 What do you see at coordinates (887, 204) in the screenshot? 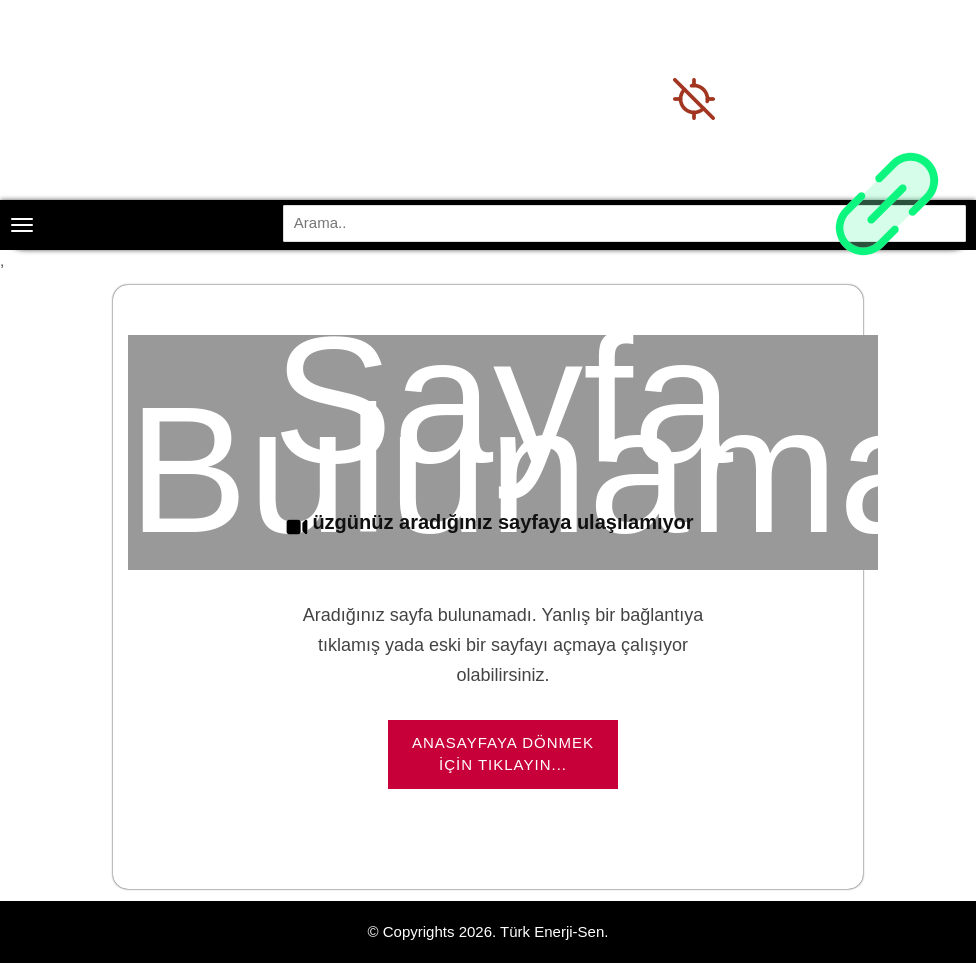
I see `copy link to clipboard` at bounding box center [887, 204].